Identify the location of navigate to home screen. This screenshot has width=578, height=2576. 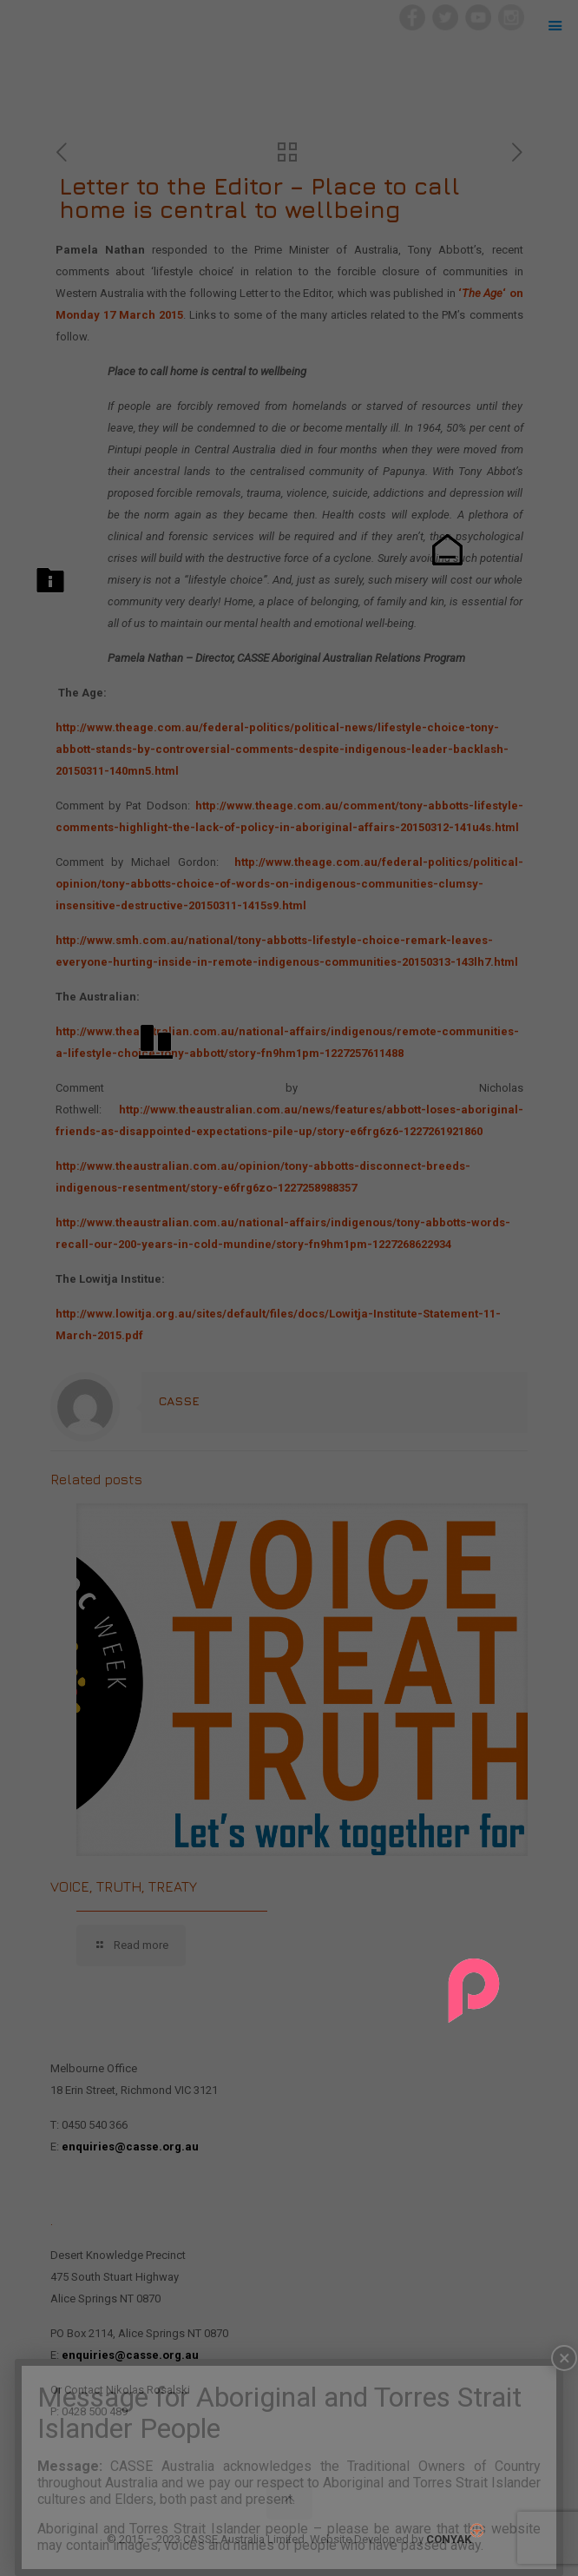
(447, 550).